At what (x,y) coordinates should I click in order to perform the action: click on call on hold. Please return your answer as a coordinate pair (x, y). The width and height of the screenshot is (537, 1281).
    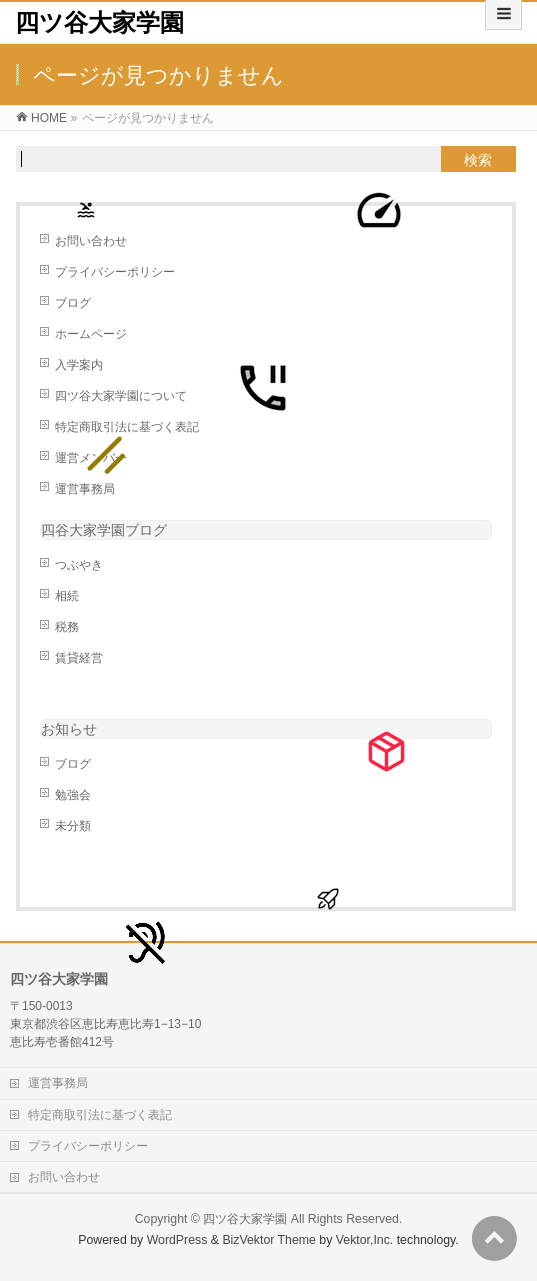
    Looking at the image, I should click on (263, 388).